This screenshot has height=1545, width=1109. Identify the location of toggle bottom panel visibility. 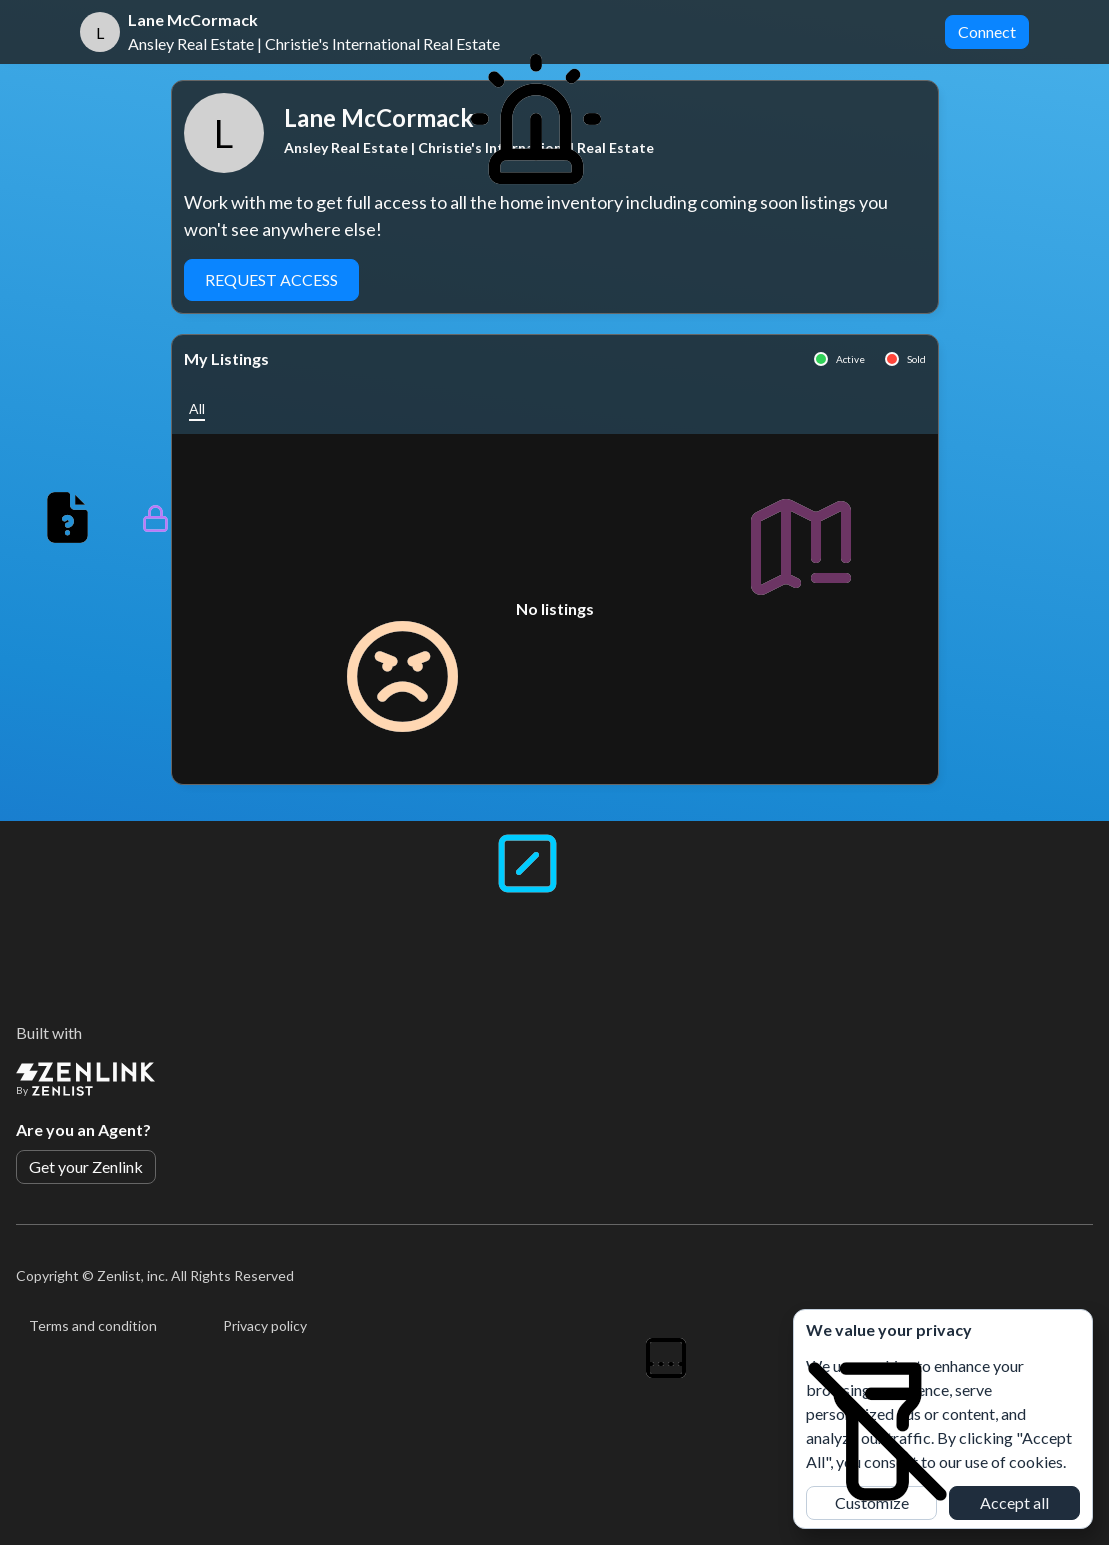
(666, 1358).